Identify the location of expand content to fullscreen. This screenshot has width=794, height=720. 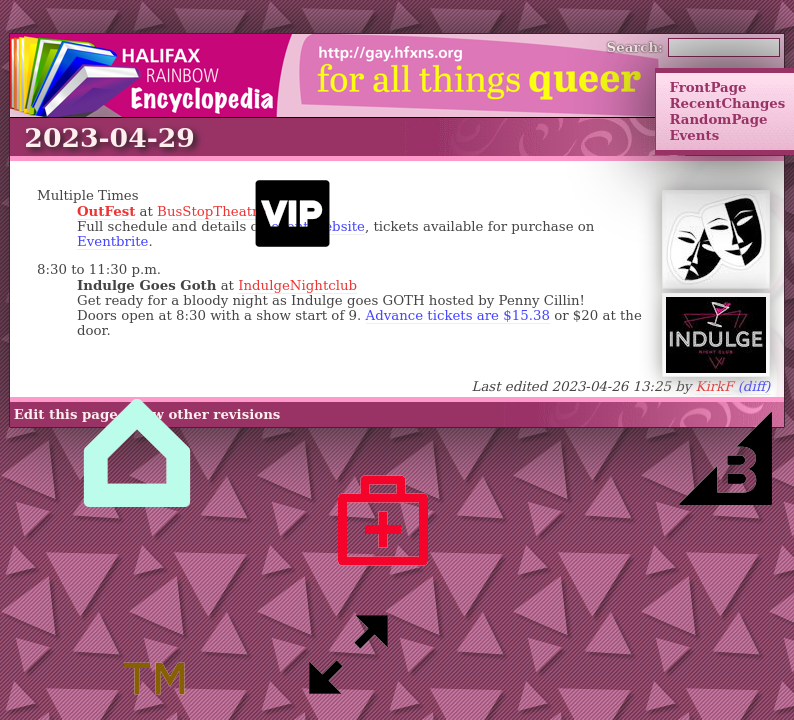
(348, 654).